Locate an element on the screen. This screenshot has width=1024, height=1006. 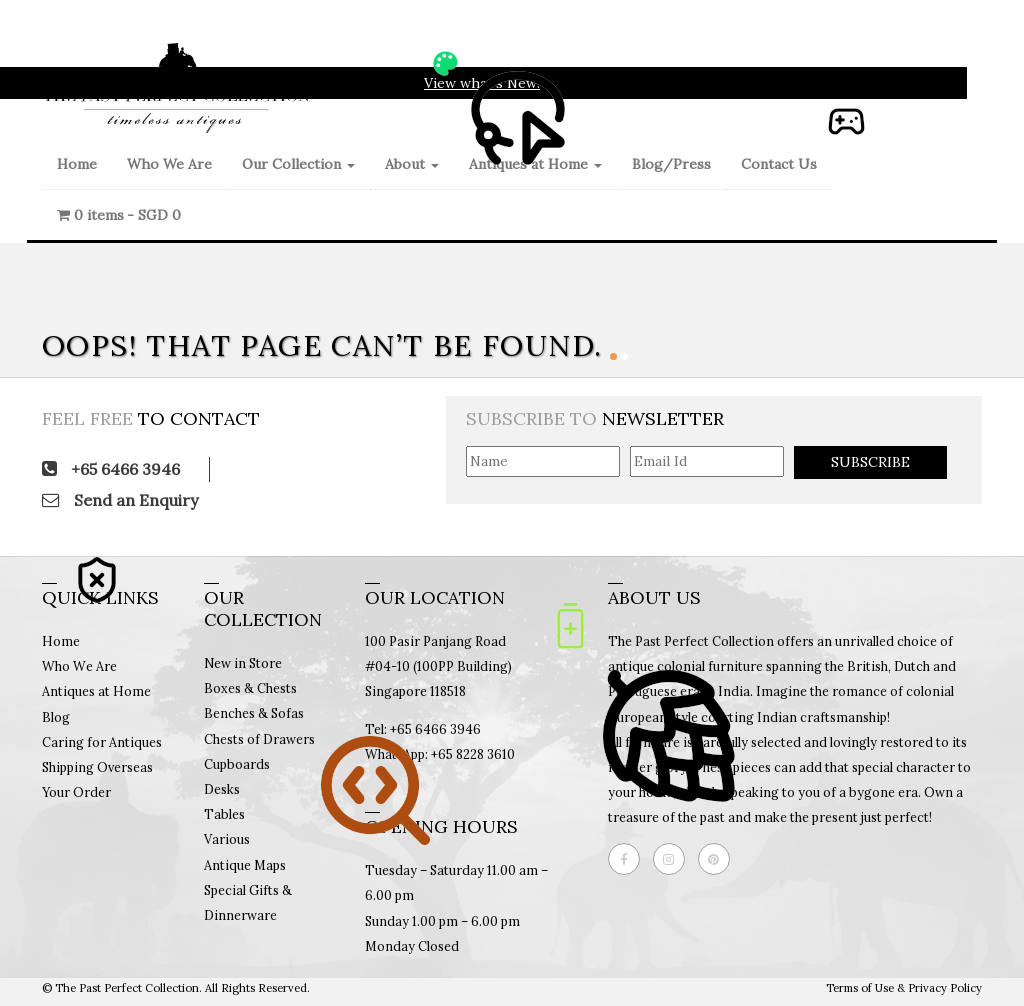
access gaming or games section is located at coordinates (846, 121).